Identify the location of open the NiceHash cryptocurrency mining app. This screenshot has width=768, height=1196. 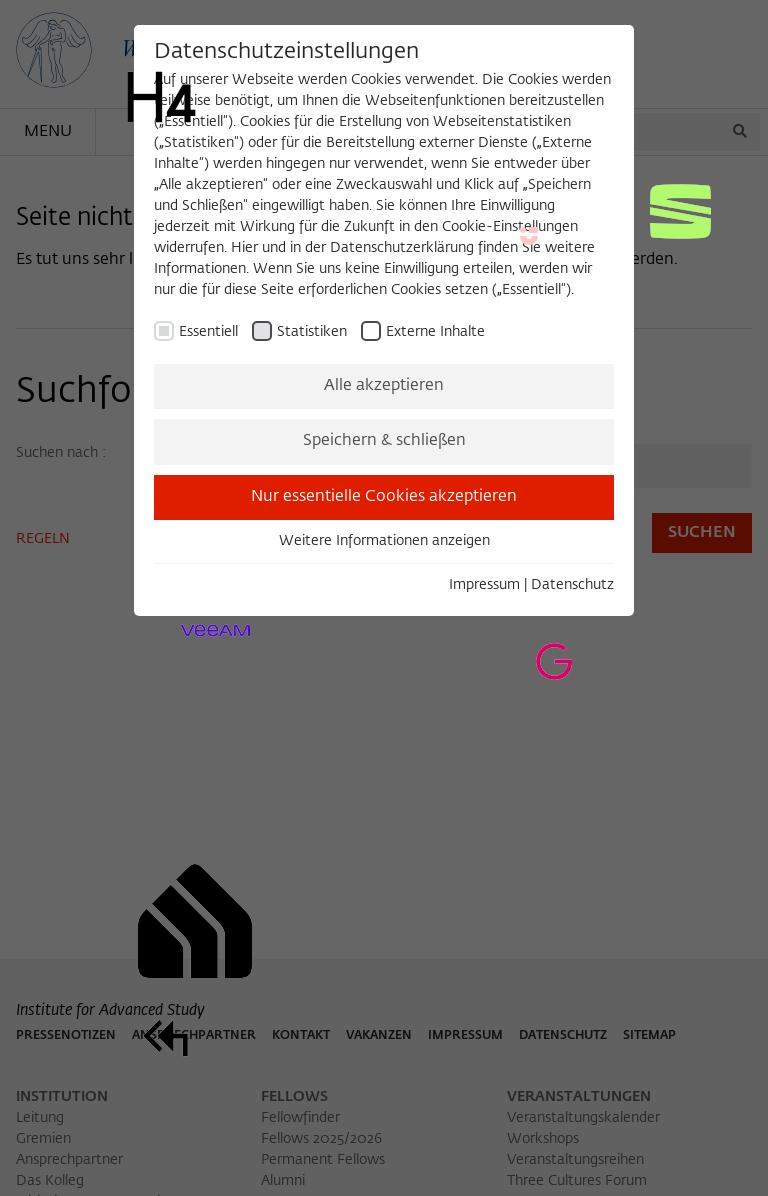
(529, 236).